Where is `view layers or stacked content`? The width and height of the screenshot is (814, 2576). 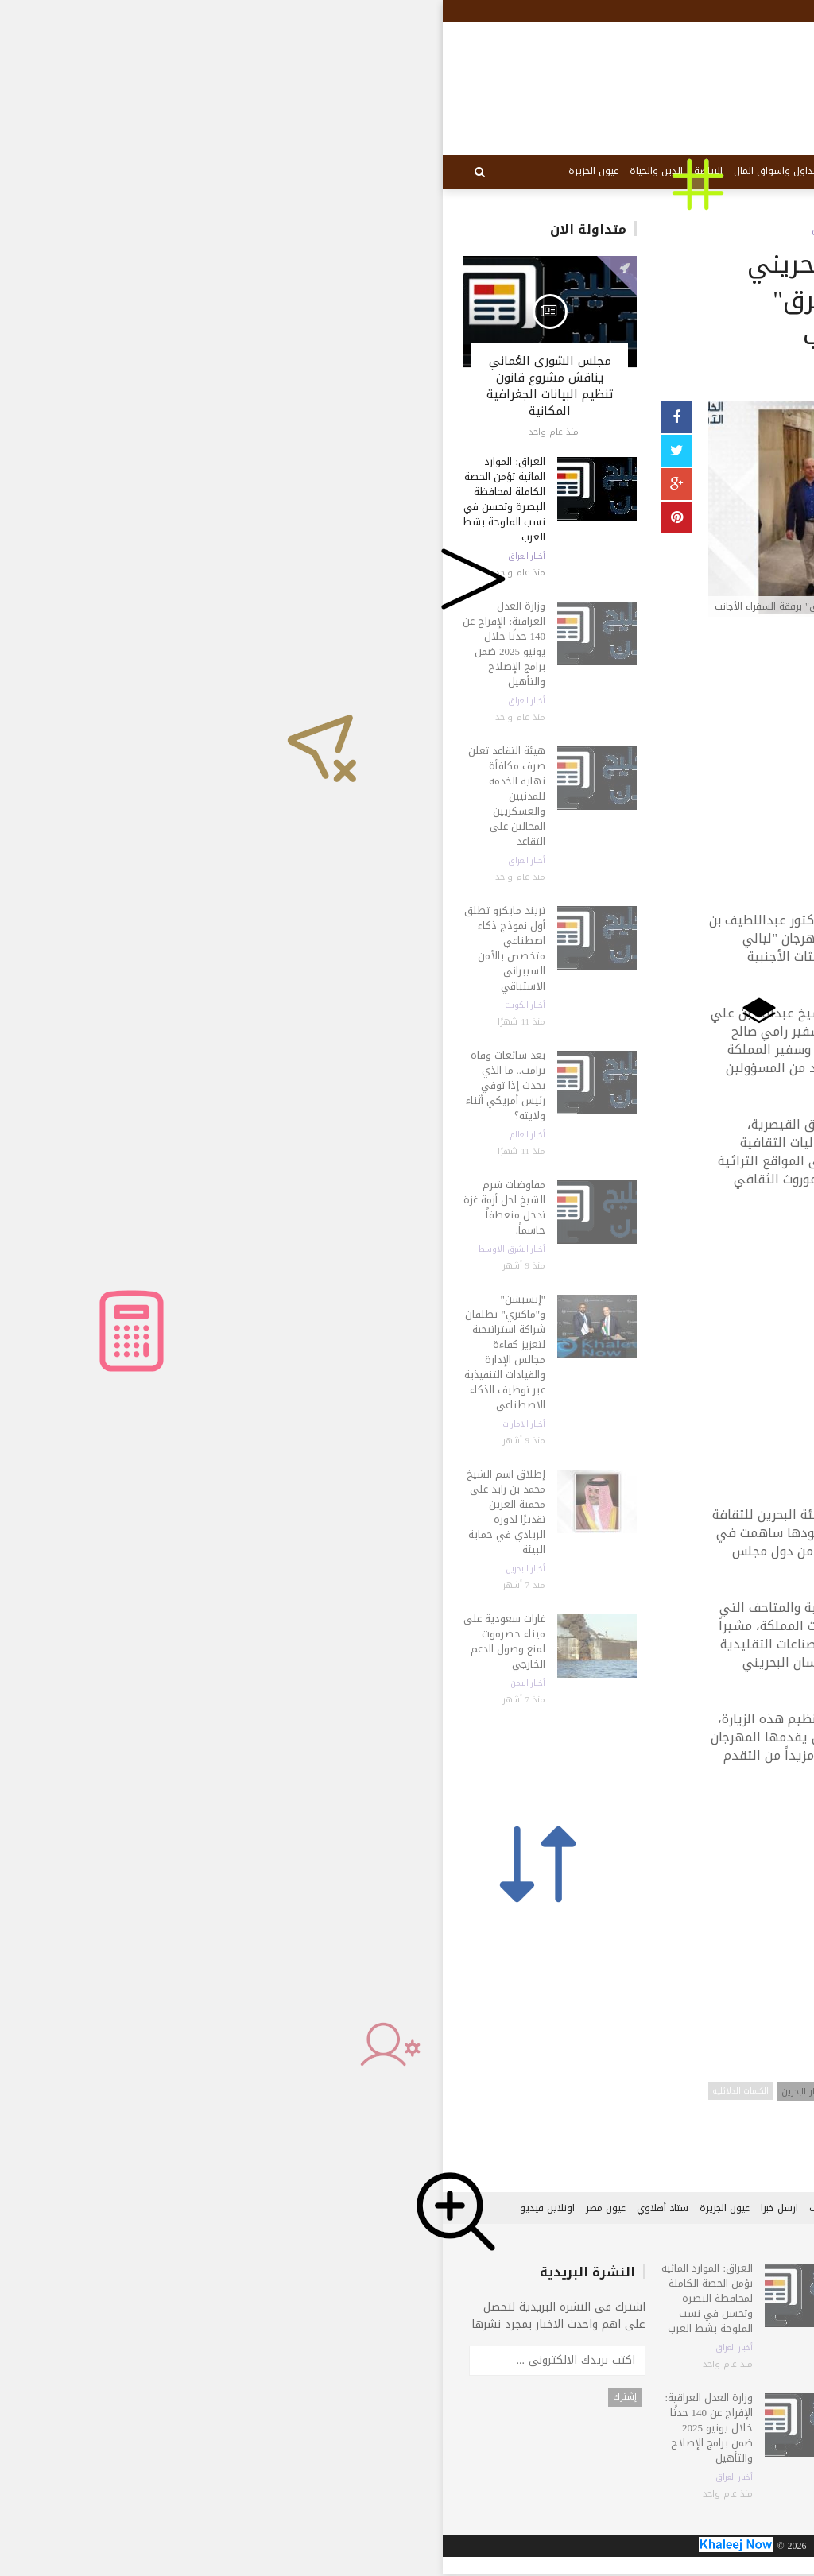
view layers or stacked content is located at coordinates (759, 1011).